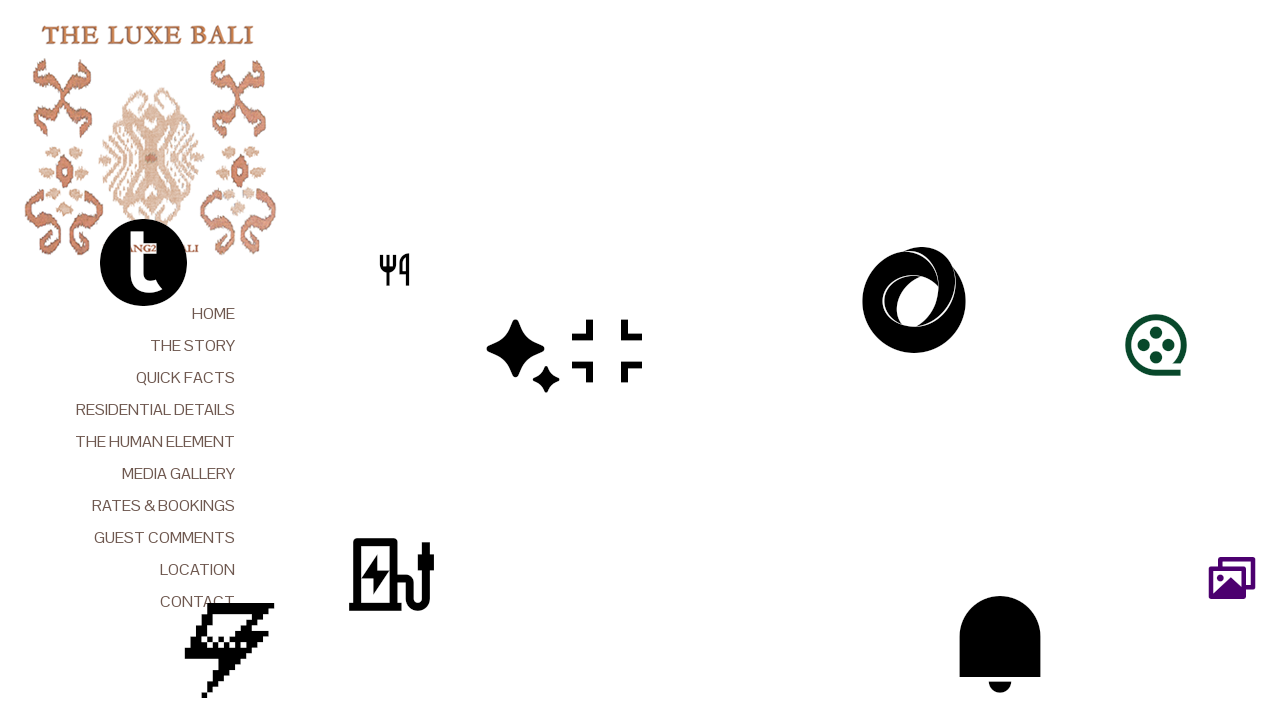 This screenshot has height=720, width=1280. I want to click on browse movies or video content, so click(1156, 345).